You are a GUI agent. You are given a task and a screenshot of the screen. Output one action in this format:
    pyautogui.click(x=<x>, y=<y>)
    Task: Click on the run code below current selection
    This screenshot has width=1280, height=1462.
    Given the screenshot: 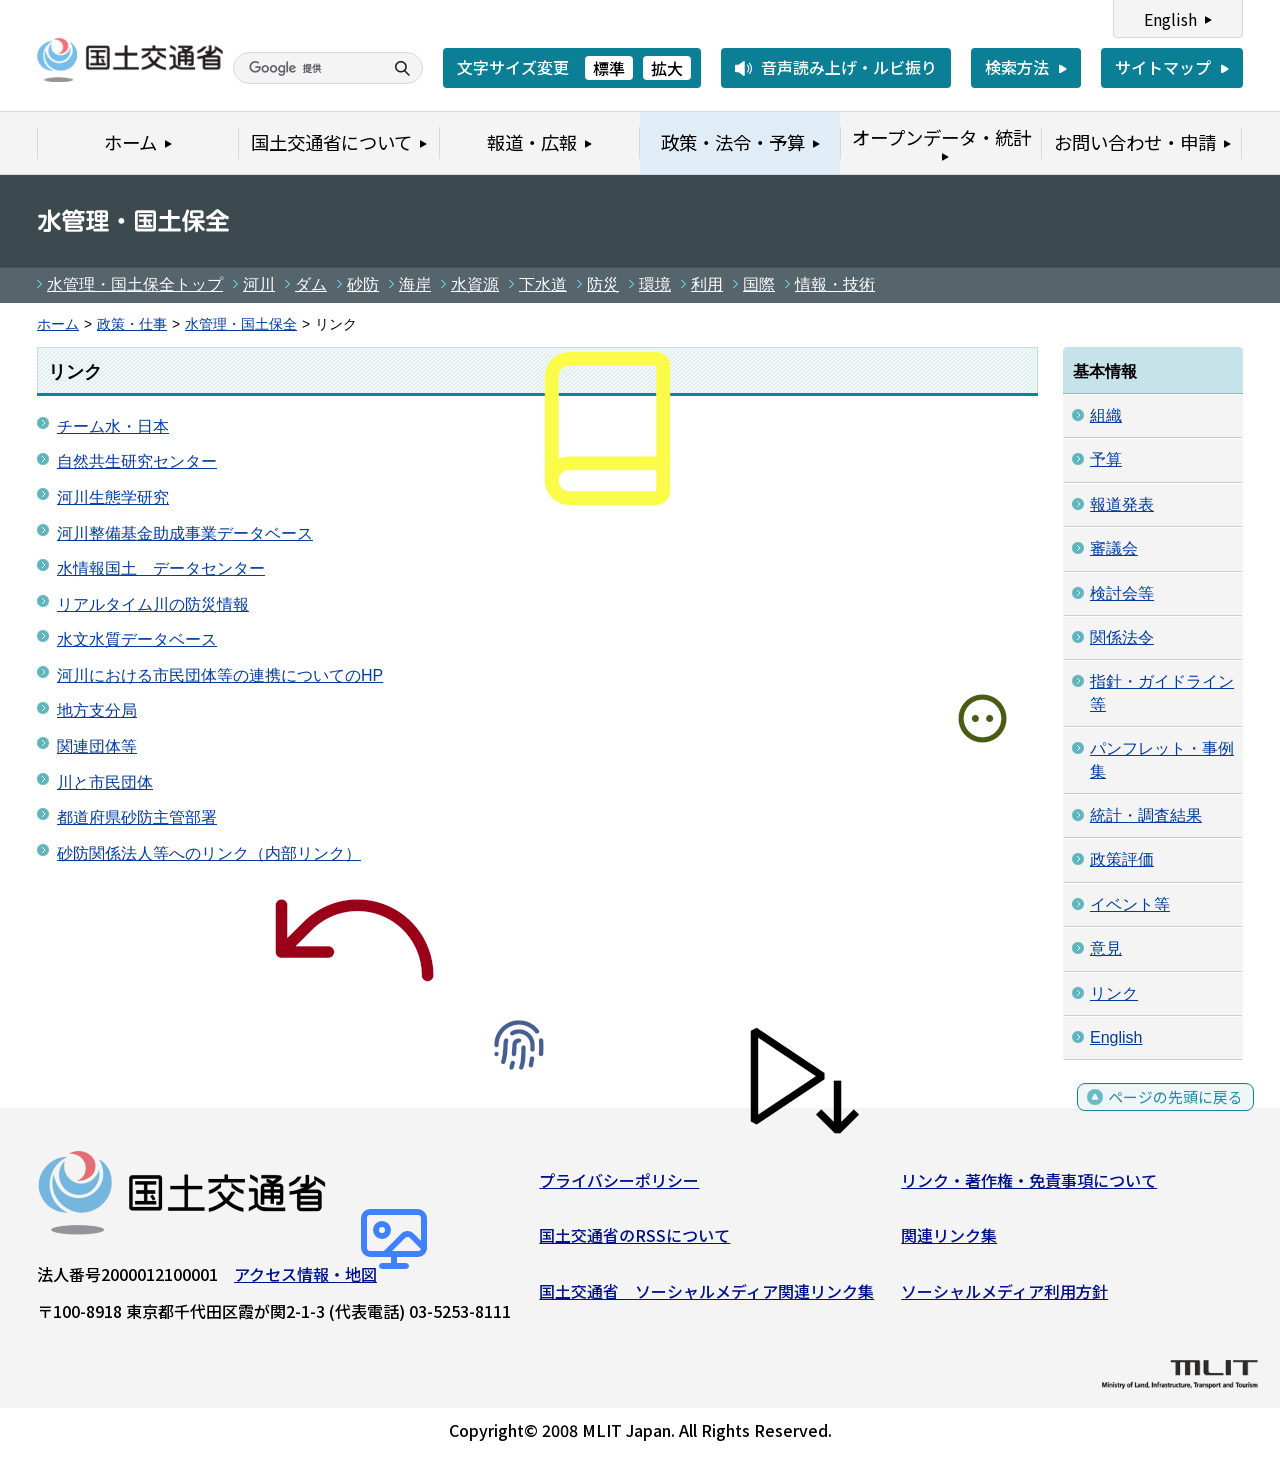 What is the action you would take?
    pyautogui.click(x=803, y=1080)
    